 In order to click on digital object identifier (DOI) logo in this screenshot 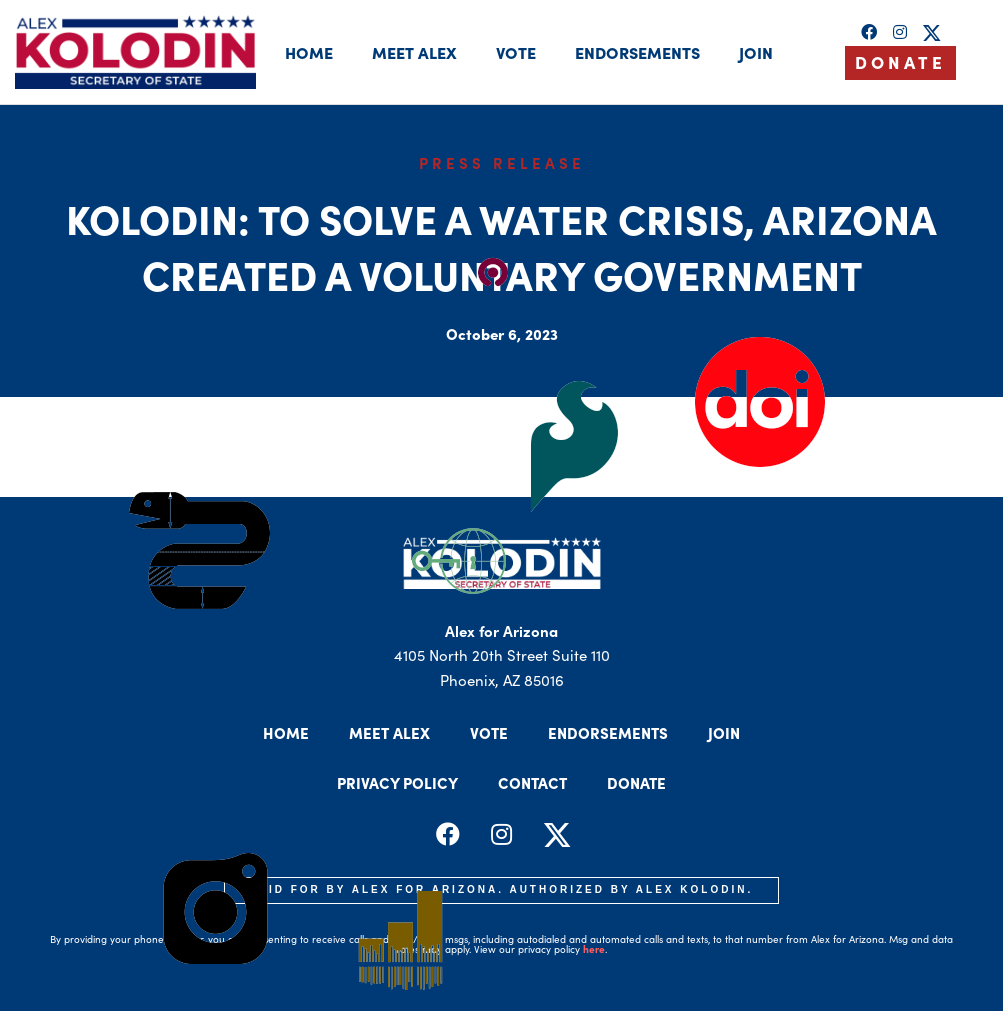, I will do `click(760, 402)`.